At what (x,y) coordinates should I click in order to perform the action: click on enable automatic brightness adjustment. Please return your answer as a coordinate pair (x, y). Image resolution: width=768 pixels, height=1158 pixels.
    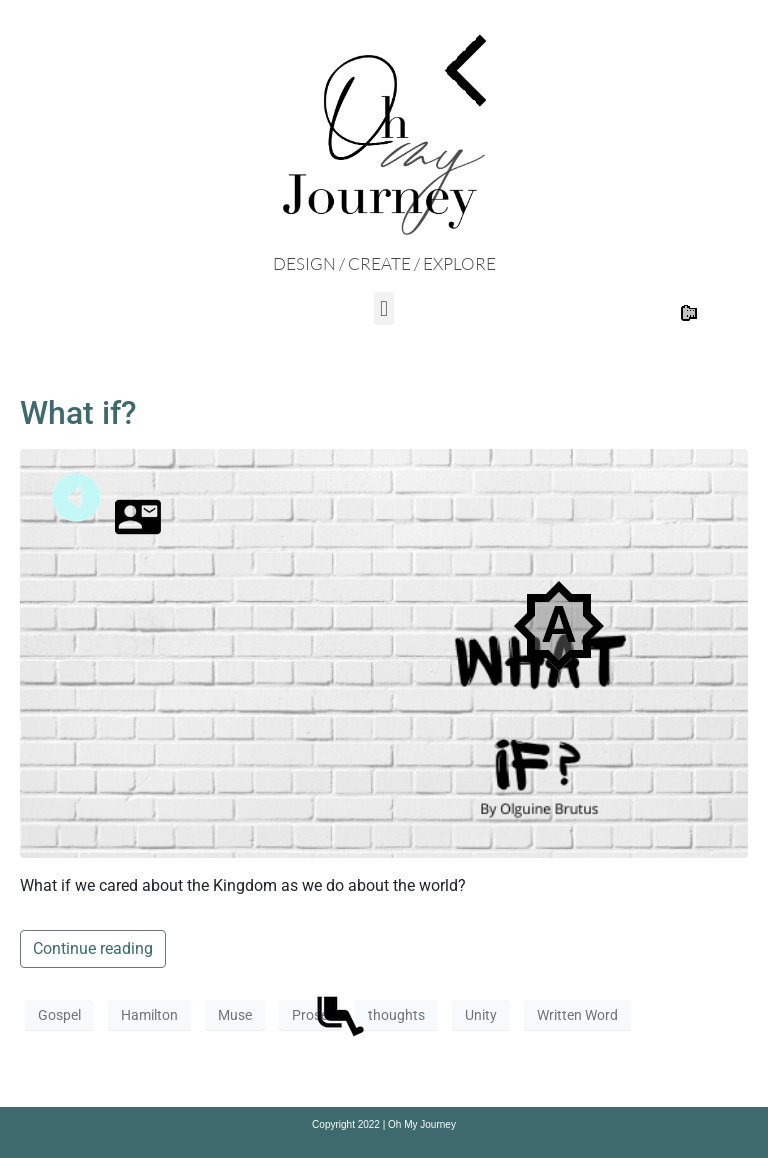
    Looking at the image, I should click on (559, 626).